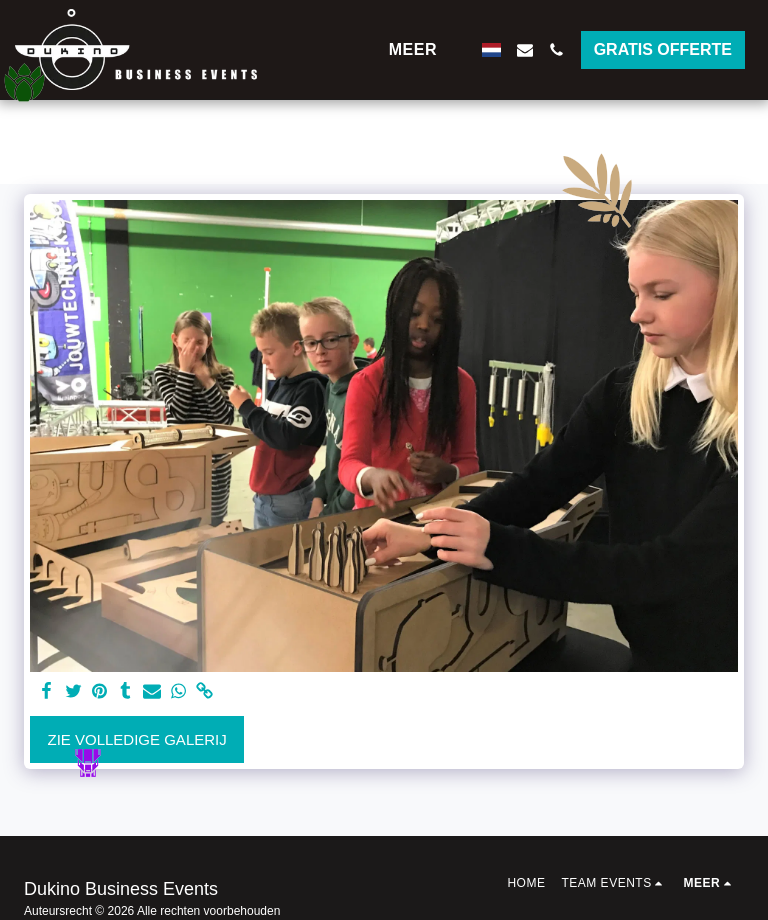  What do you see at coordinates (598, 191) in the screenshot?
I see `olive ingredient or food item in a cooking game` at bounding box center [598, 191].